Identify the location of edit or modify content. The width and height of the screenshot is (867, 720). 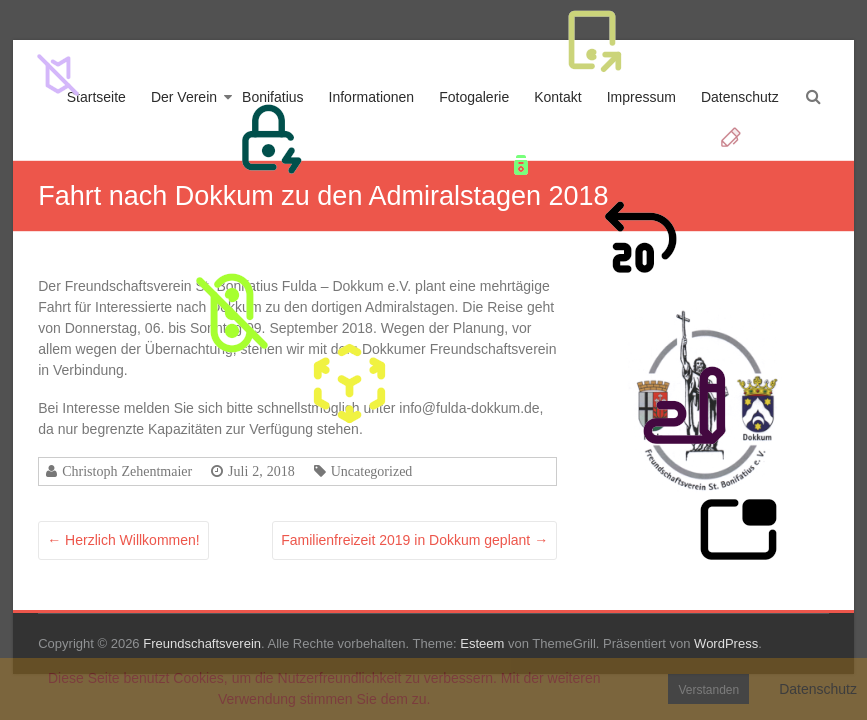
(730, 137).